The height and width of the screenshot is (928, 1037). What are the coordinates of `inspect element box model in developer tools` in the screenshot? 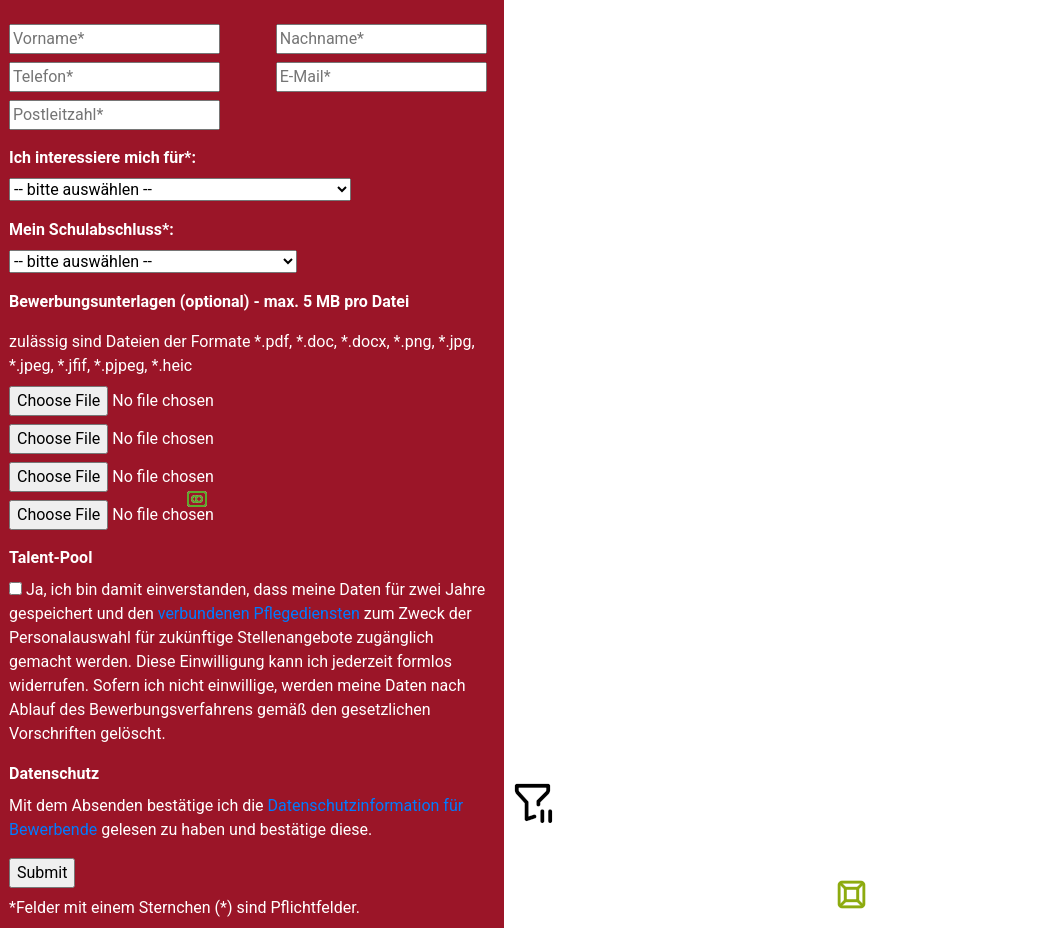 It's located at (851, 894).